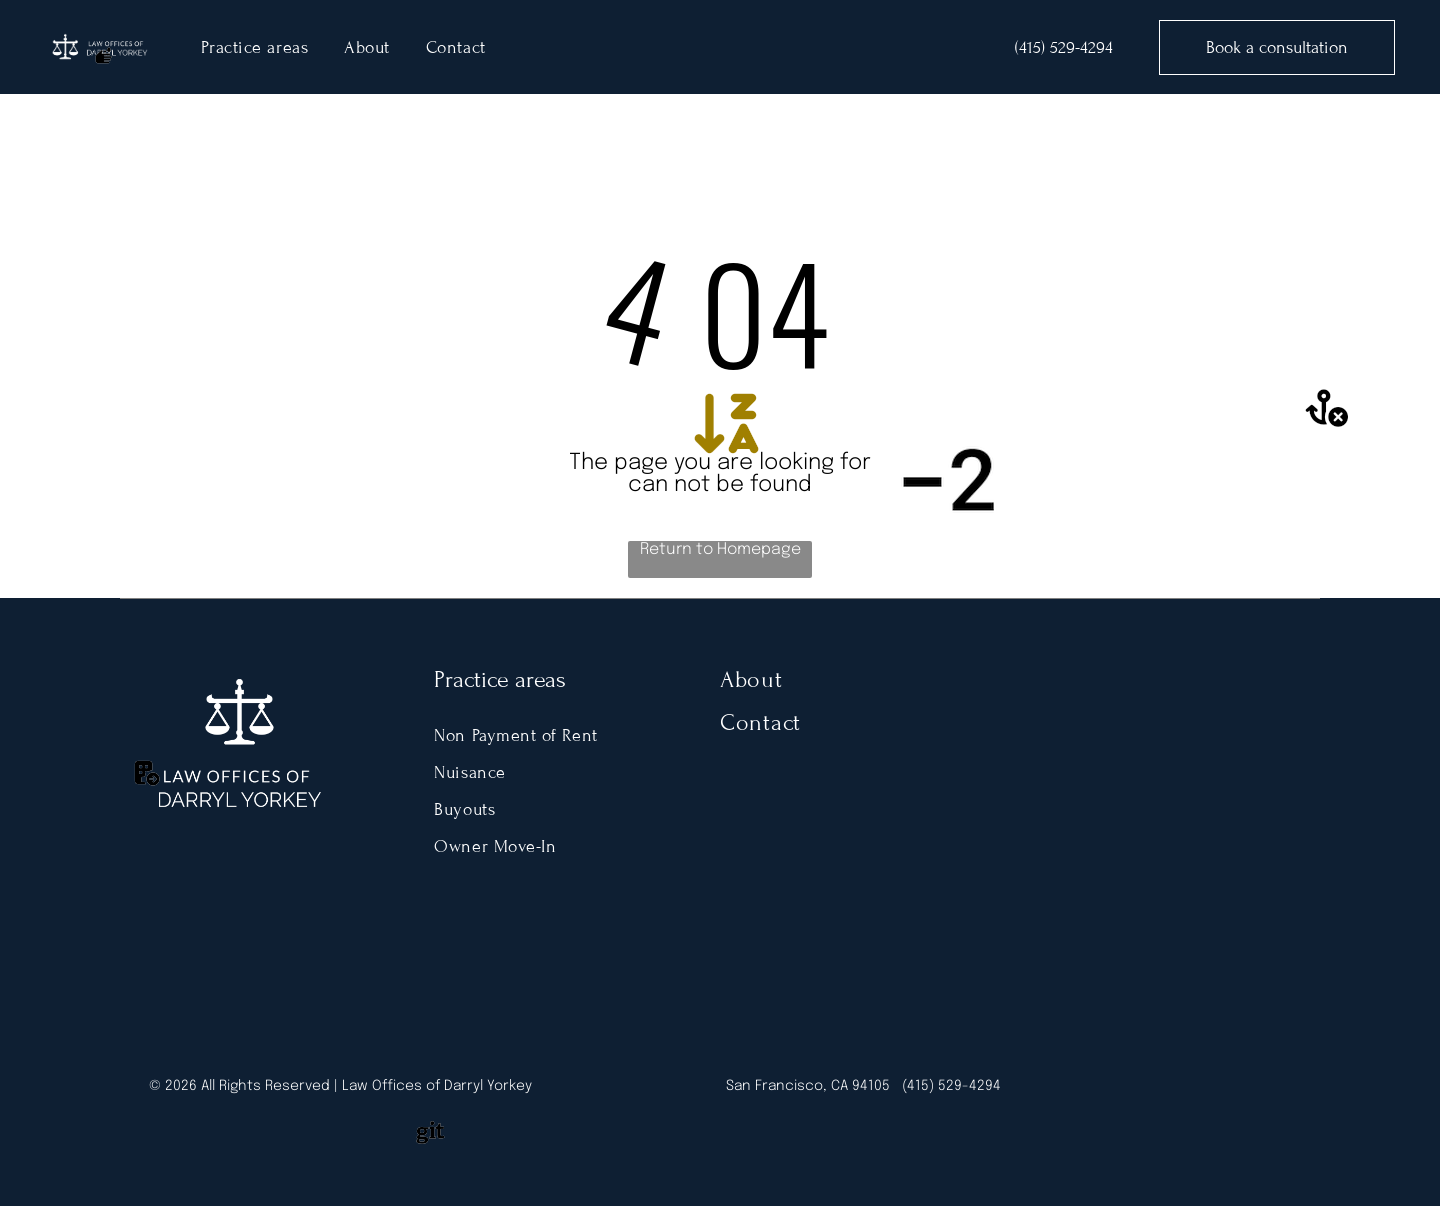 This screenshot has height=1206, width=1440. Describe the element at coordinates (1326, 407) in the screenshot. I see `remove a saved anchor point or location` at that location.